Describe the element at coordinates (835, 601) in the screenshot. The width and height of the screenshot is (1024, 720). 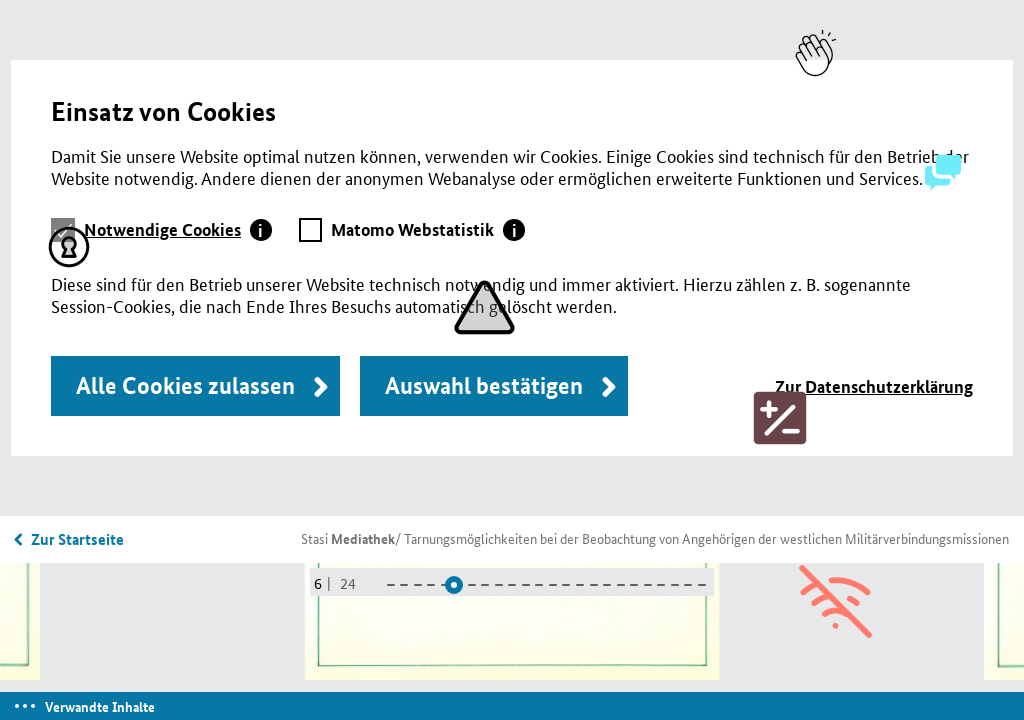
I see `indicates wifi is disabled or unavailable` at that location.